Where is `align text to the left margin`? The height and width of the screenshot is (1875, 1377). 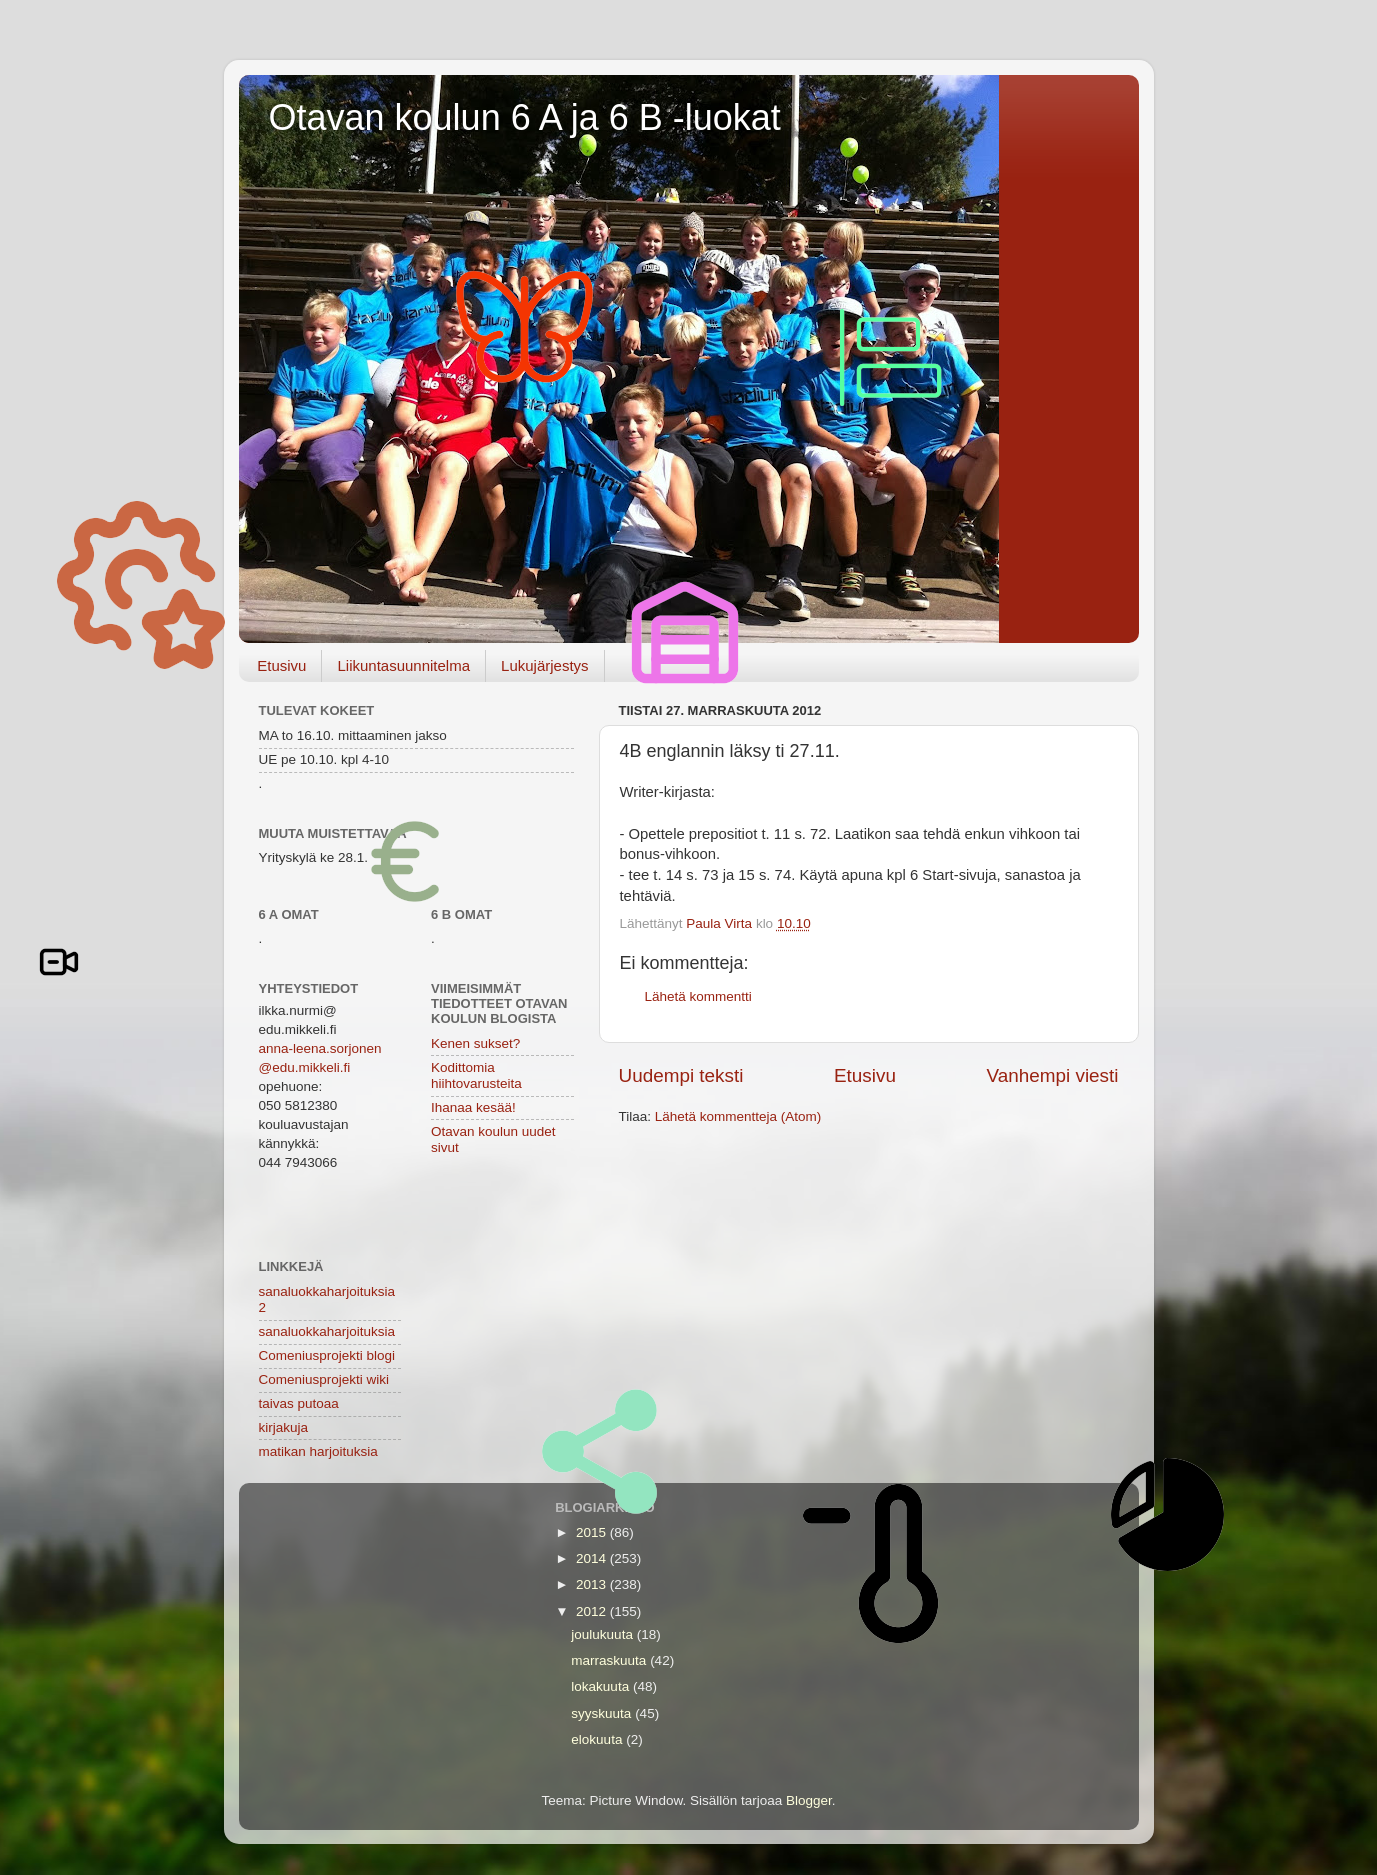
align text to the left margin is located at coordinates (888, 357).